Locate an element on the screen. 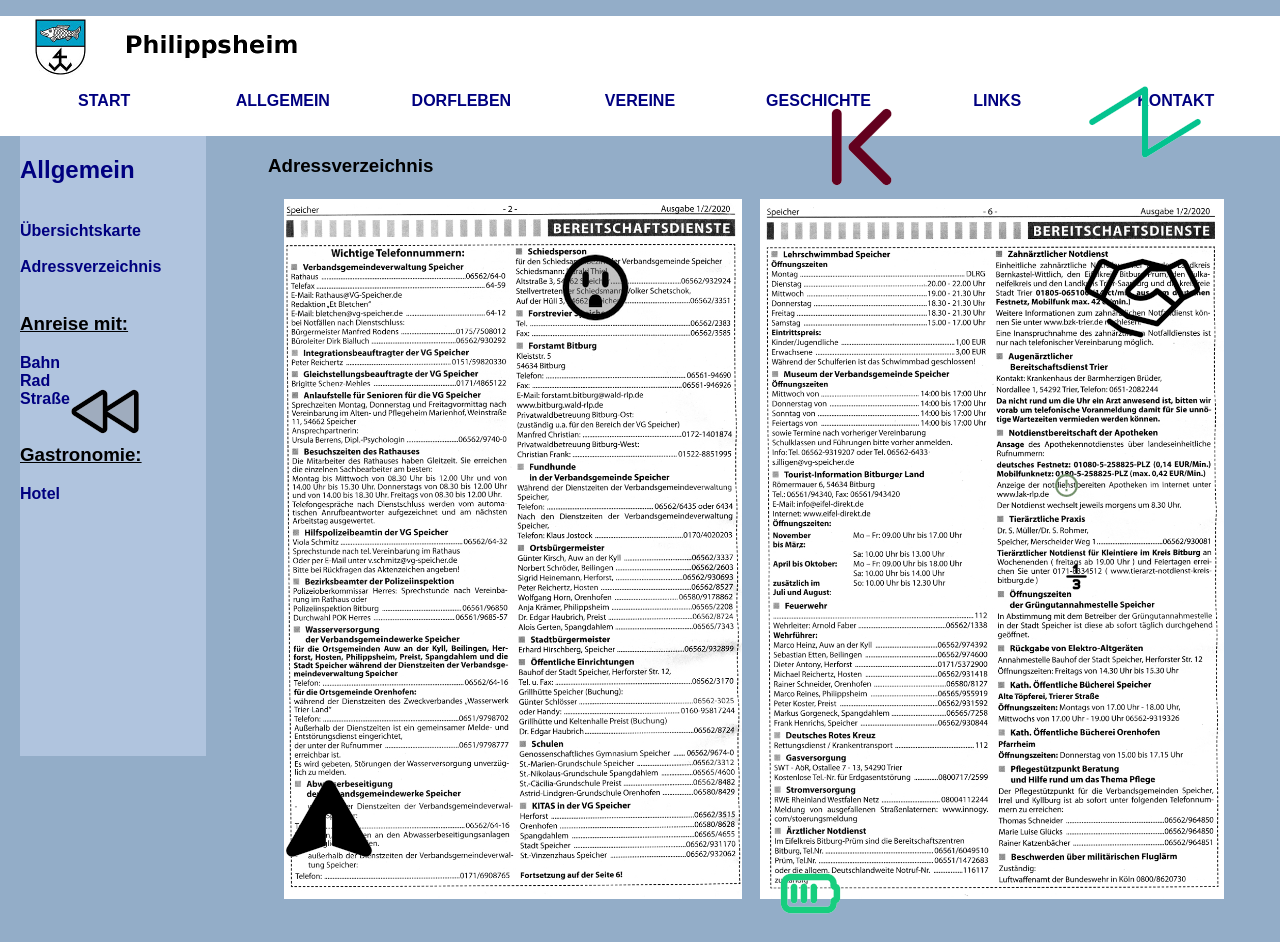  send a message is located at coordinates (329, 820).